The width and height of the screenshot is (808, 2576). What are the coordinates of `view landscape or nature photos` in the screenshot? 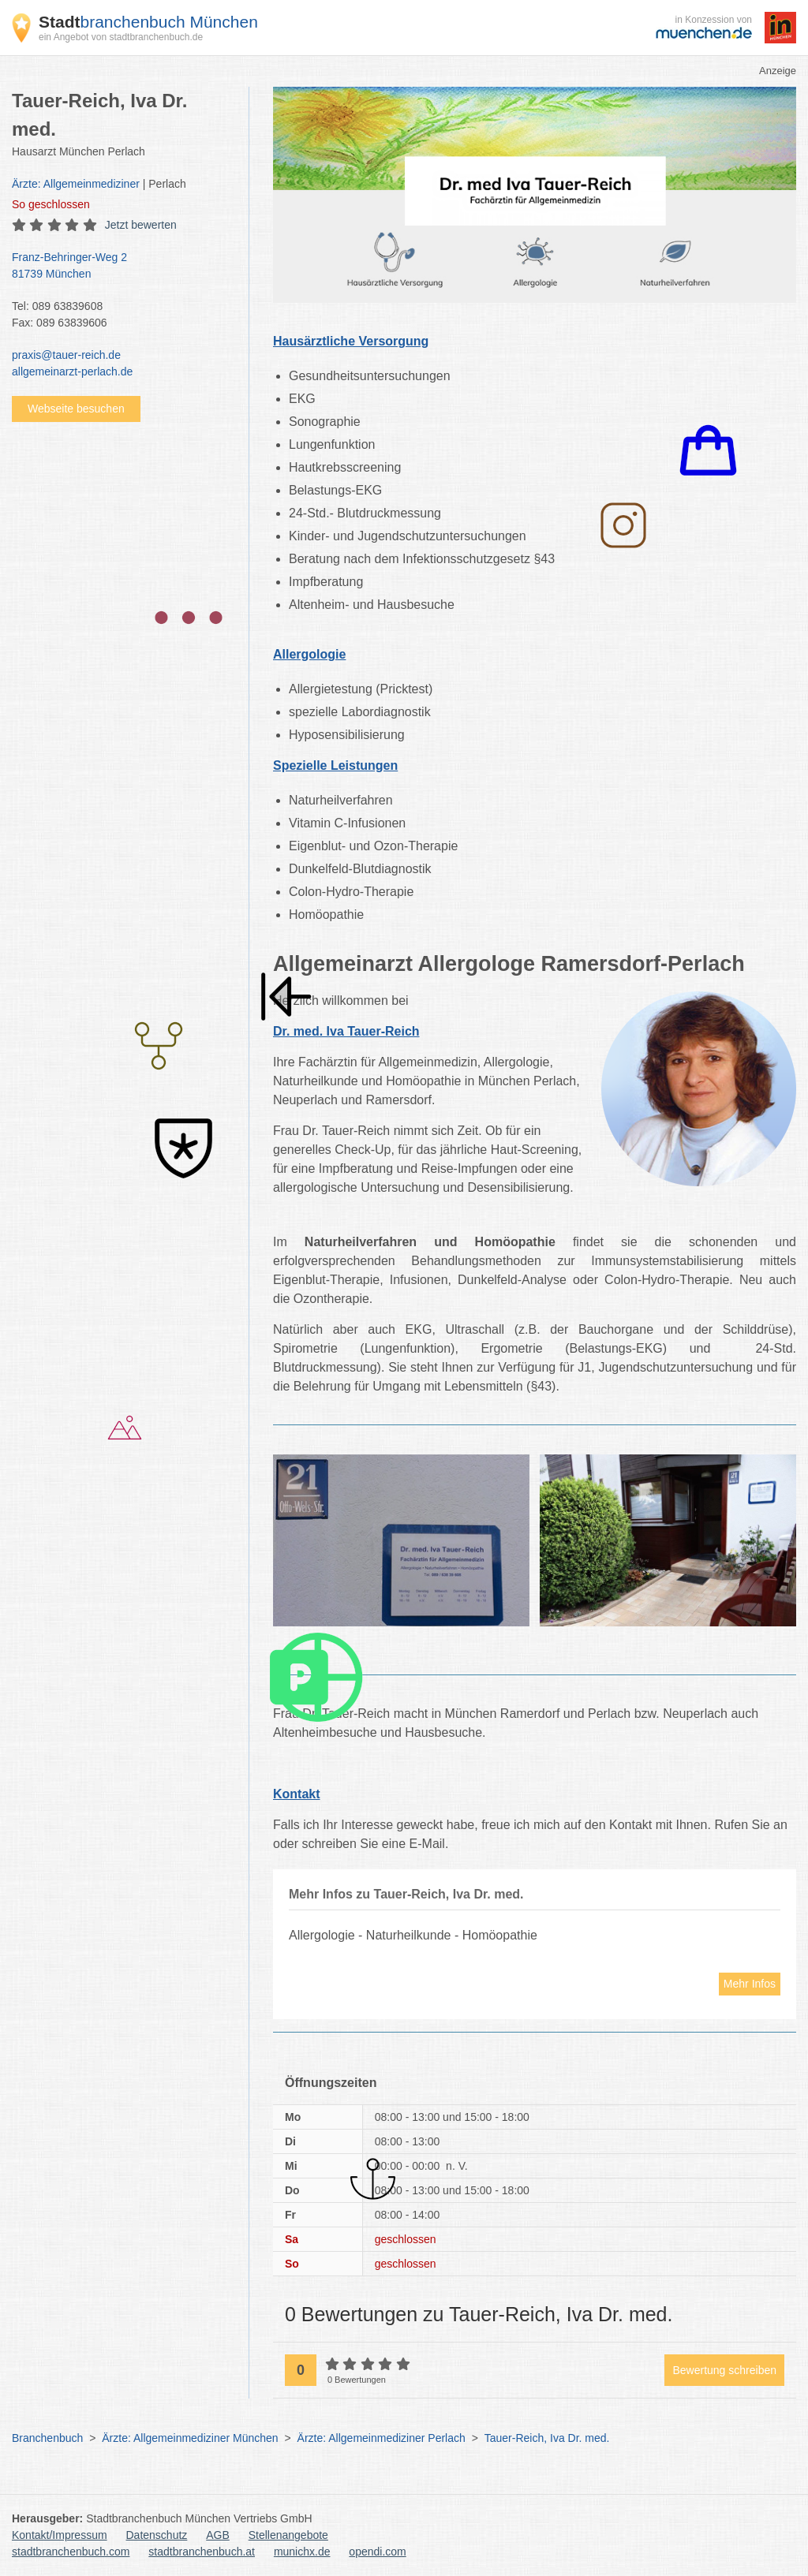 It's located at (125, 1429).